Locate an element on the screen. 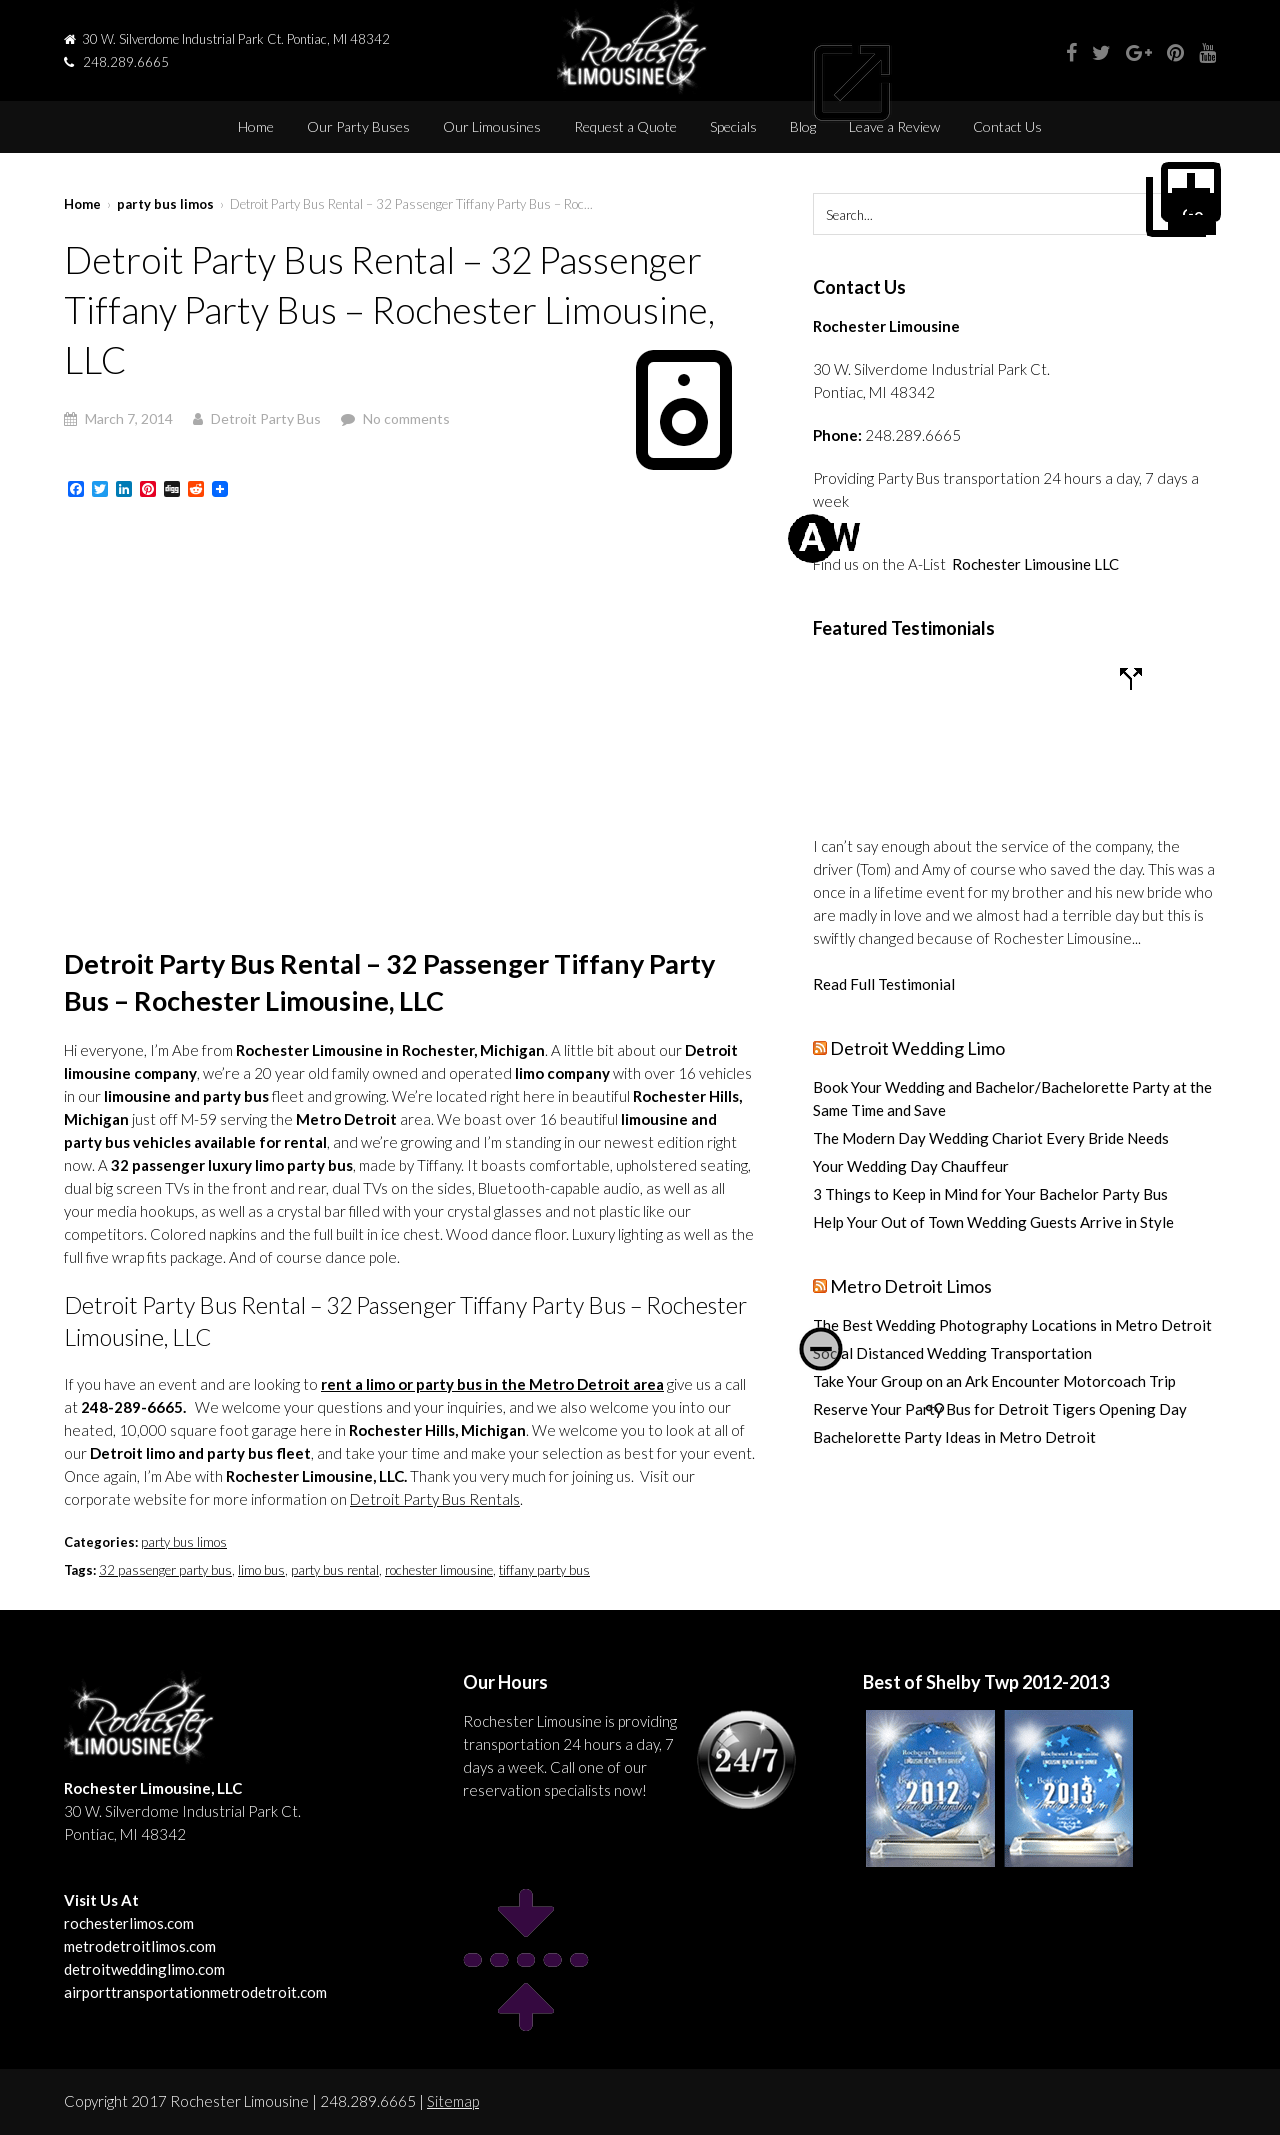 Image resolution: width=1280 pixels, height=2135 pixels. open link in a new tab or window is located at coordinates (852, 83).